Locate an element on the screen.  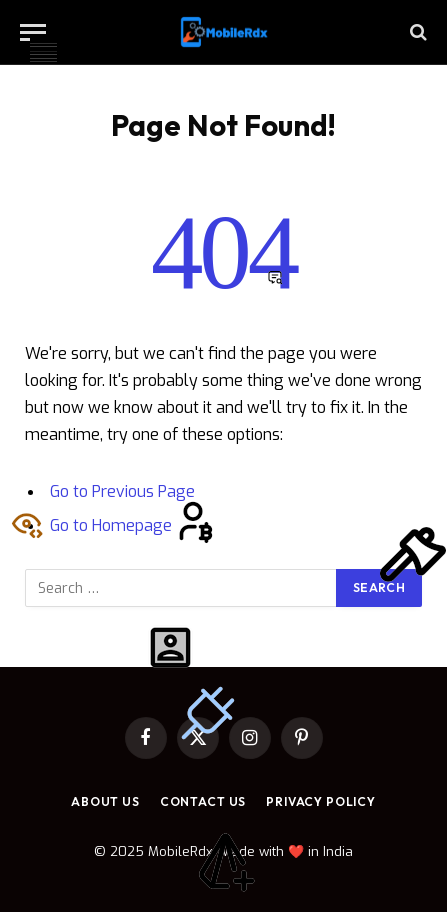
add a new 3D object or shape is located at coordinates (225, 862).